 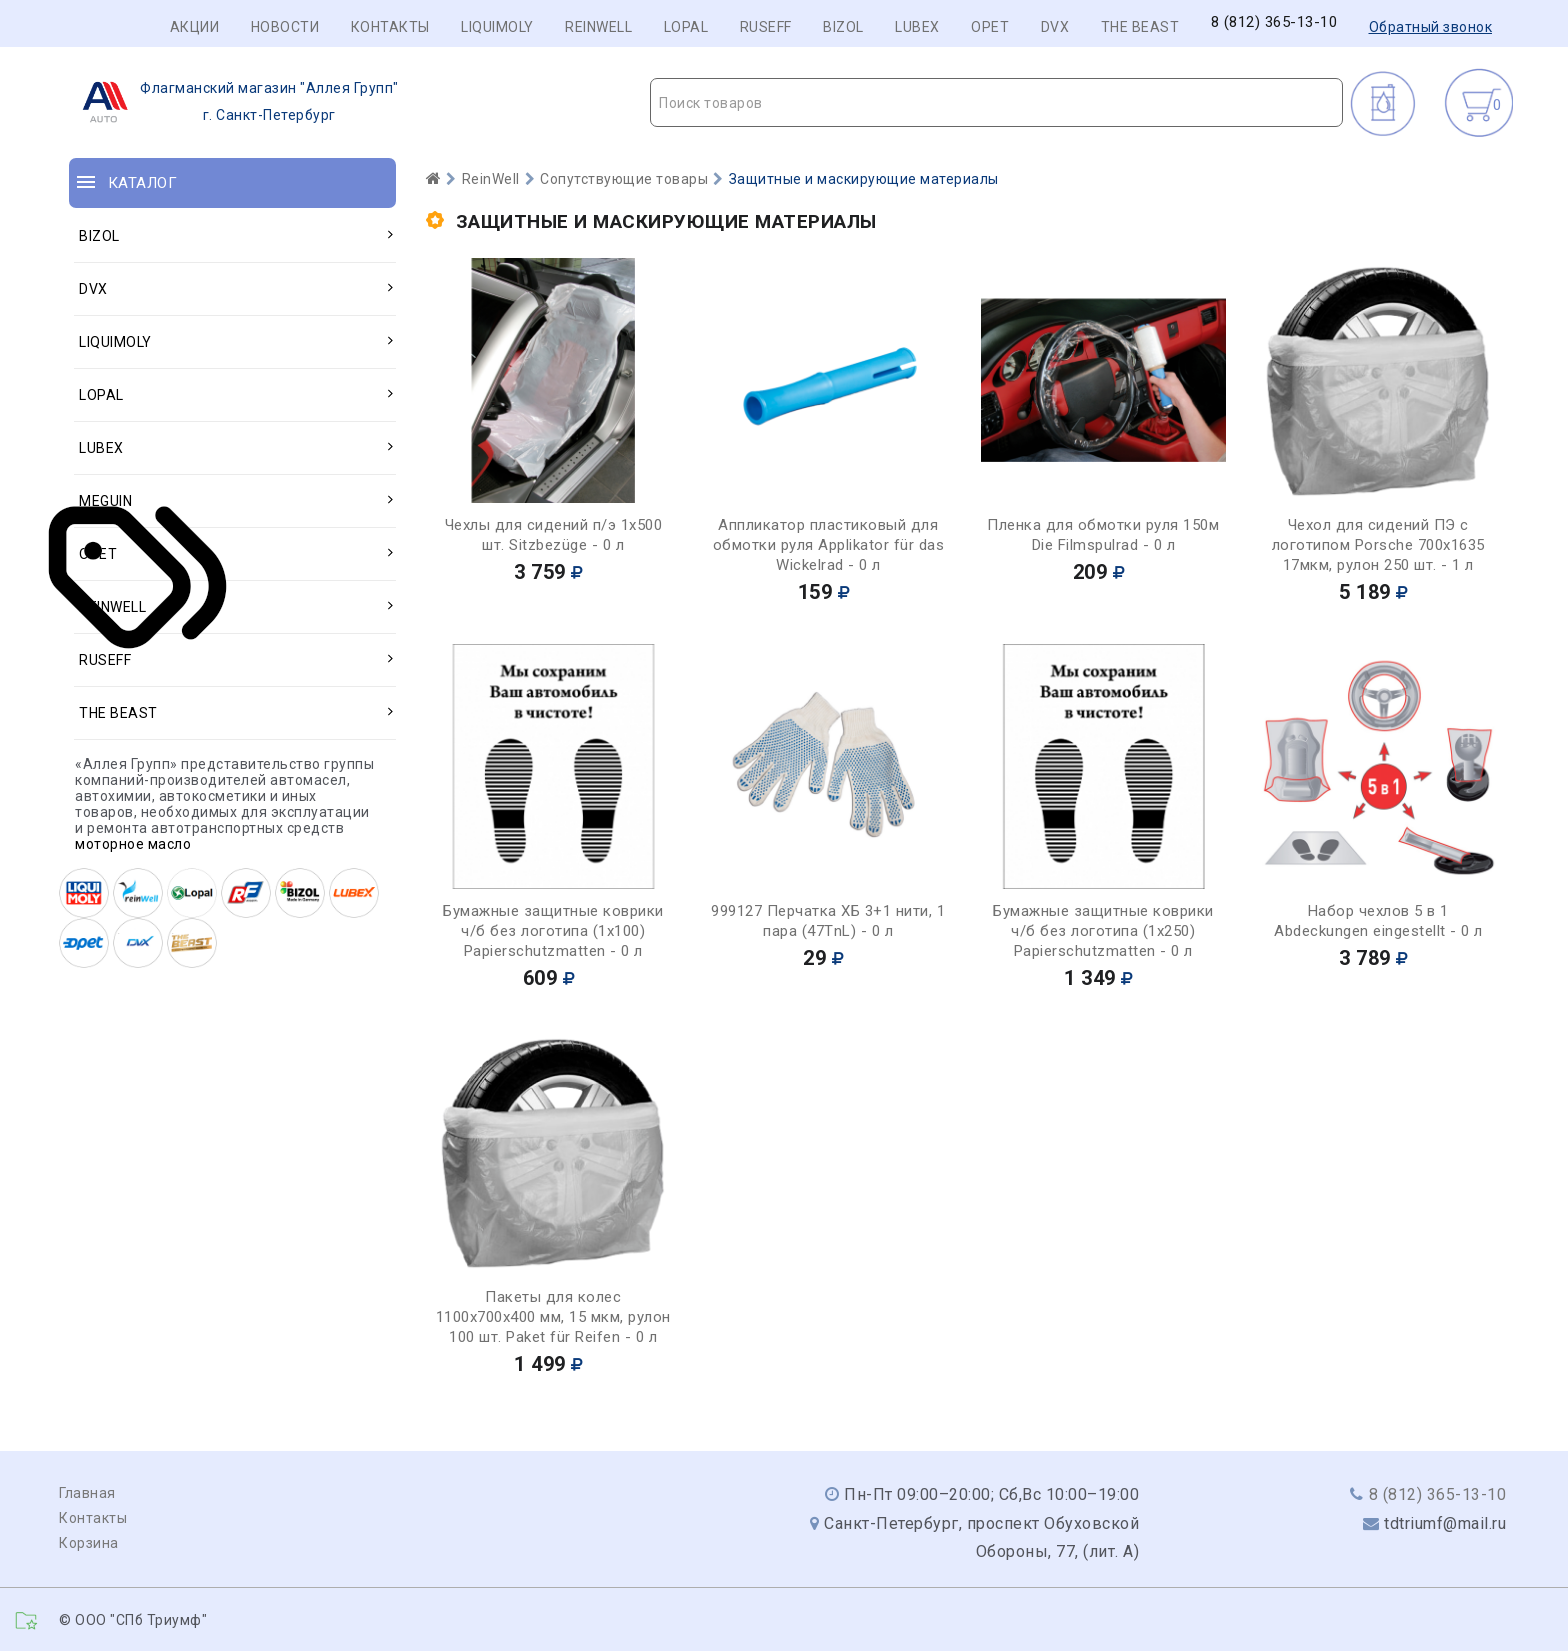 I want to click on manage tags or labels, so click(x=137, y=568).